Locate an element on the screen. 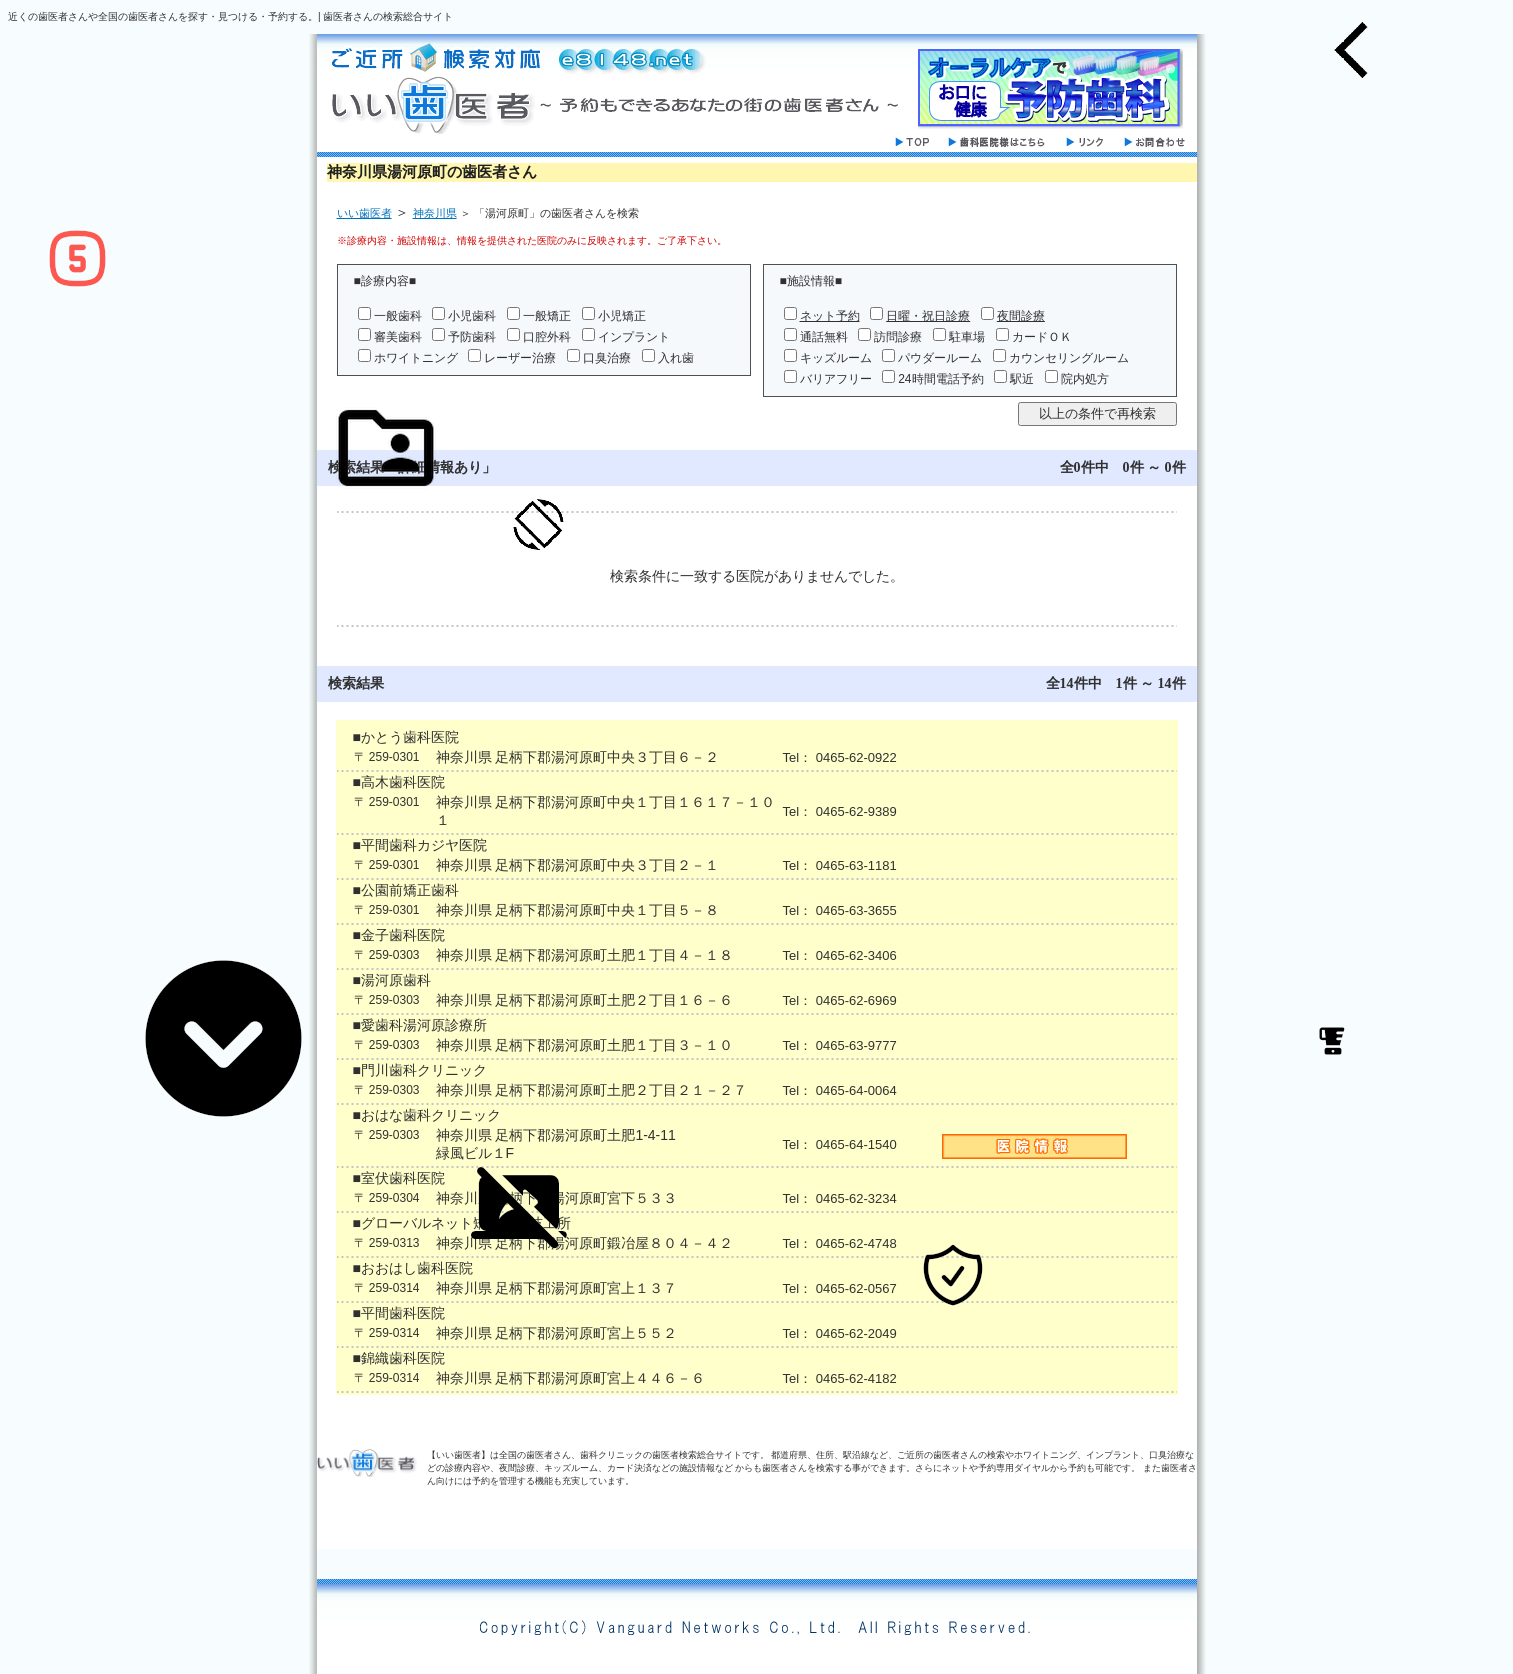 The height and width of the screenshot is (1674, 1513). rotate screen orientation is located at coordinates (538, 524).